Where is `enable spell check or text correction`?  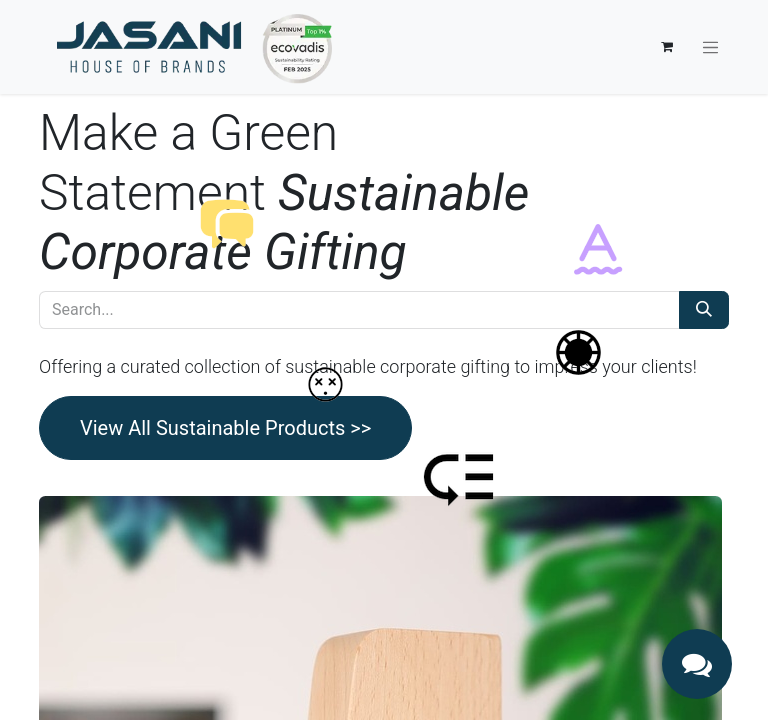
enable spell check or text correction is located at coordinates (598, 248).